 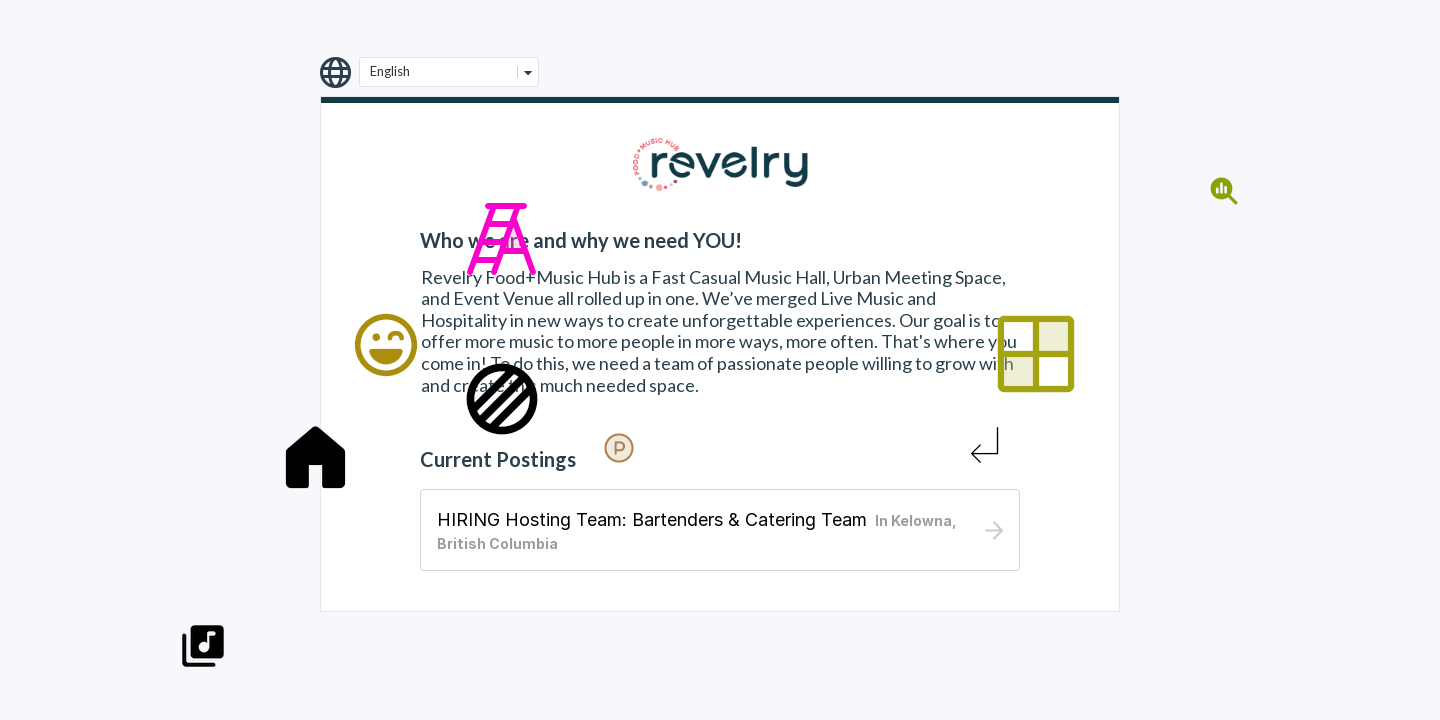 What do you see at coordinates (619, 448) in the screenshot?
I see `indicates parking availability or location` at bounding box center [619, 448].